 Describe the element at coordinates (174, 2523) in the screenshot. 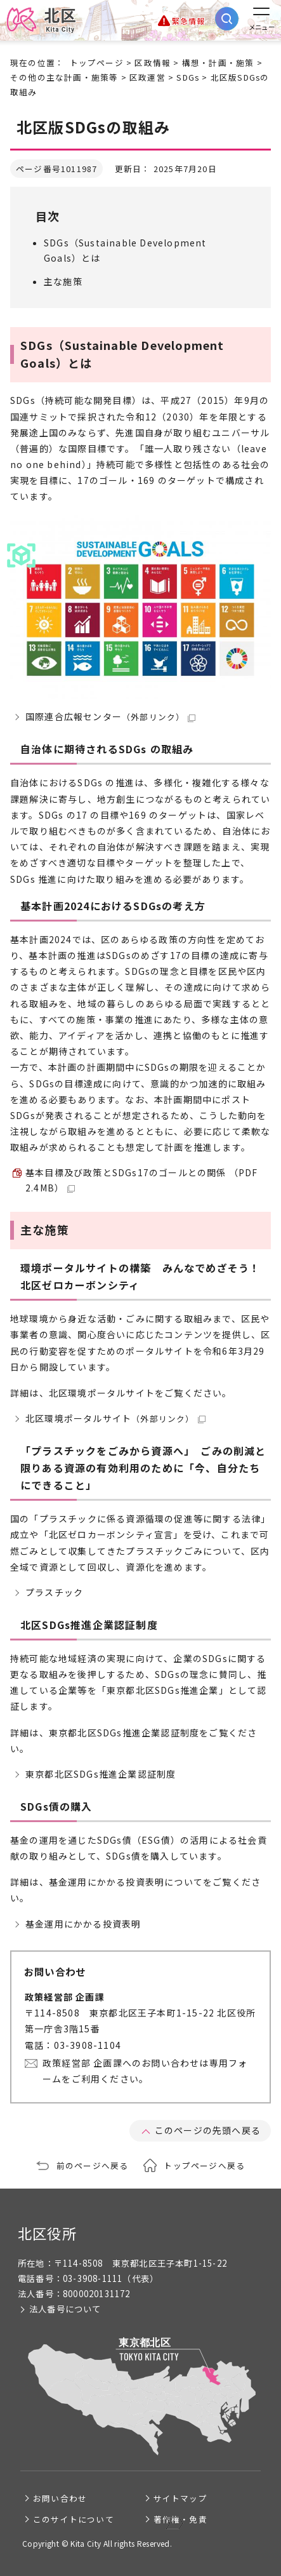

I see `apply a tag or label to an item` at that location.